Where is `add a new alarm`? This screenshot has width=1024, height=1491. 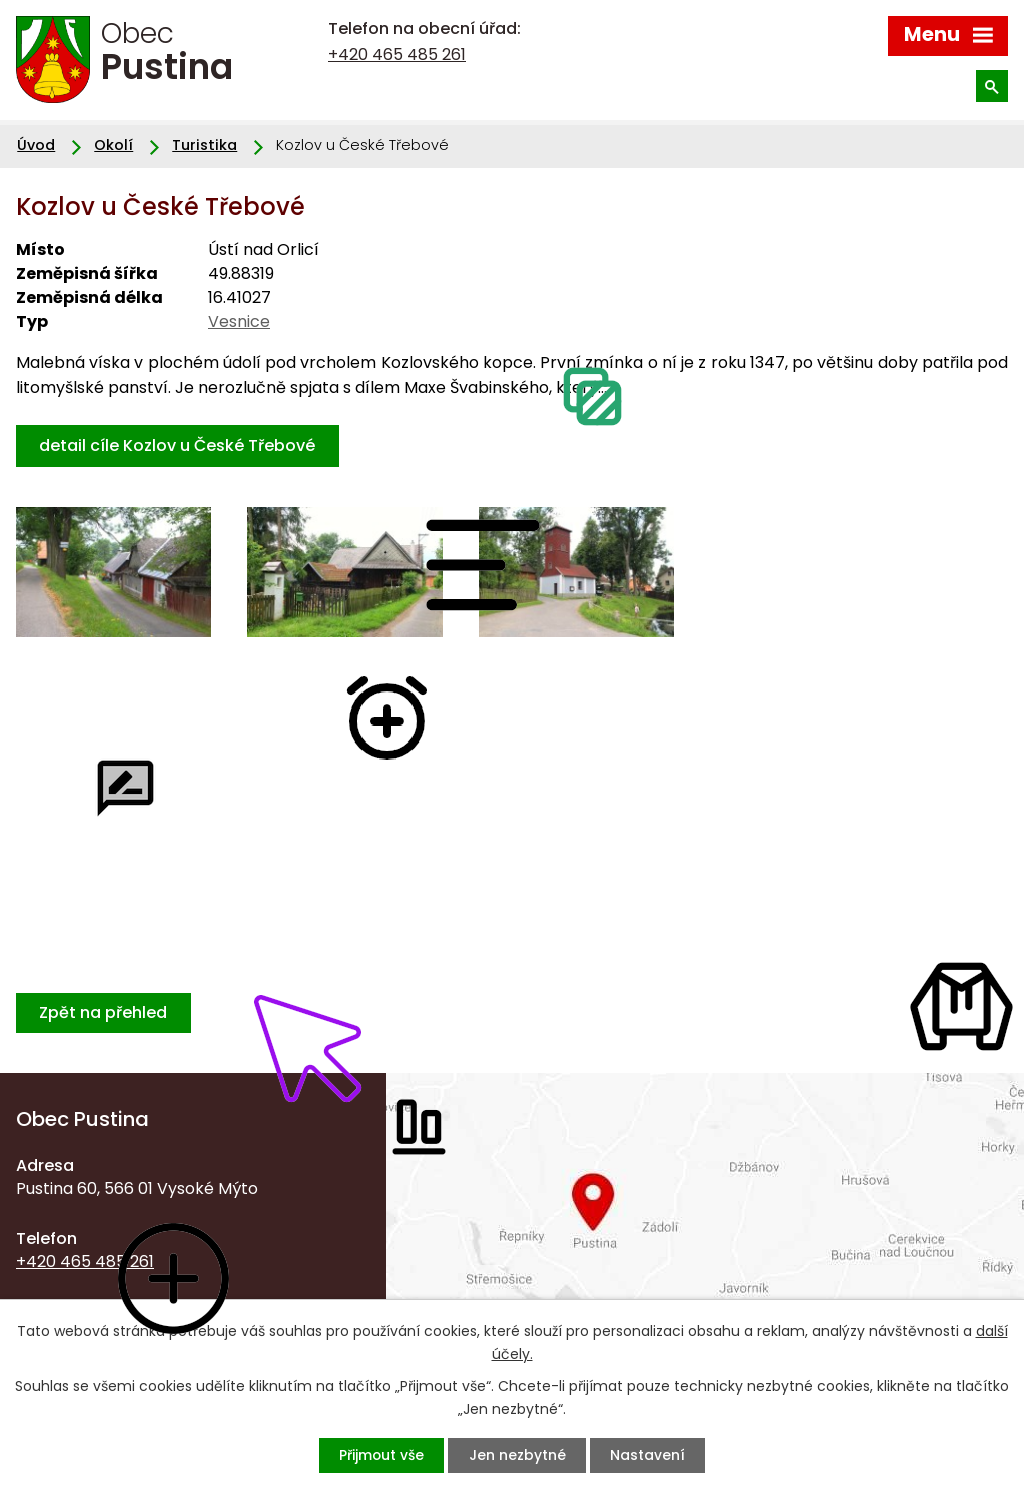 add a new alarm is located at coordinates (387, 717).